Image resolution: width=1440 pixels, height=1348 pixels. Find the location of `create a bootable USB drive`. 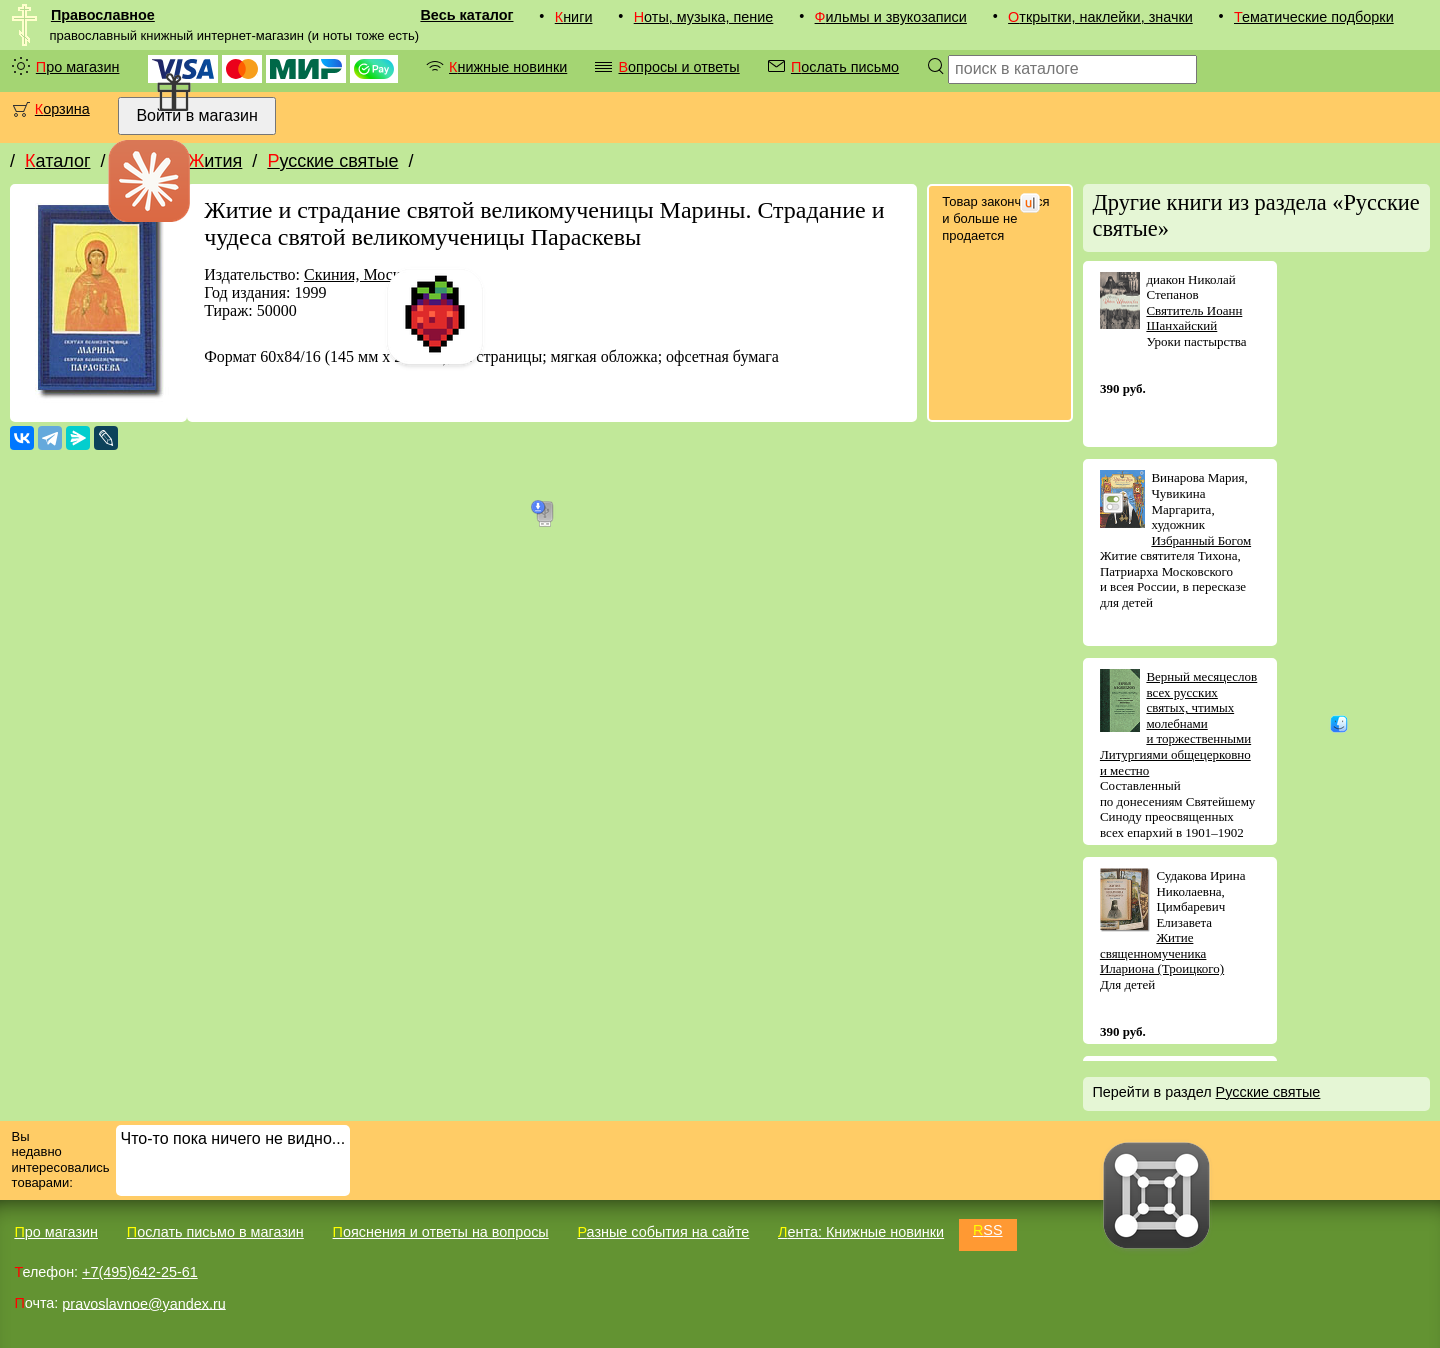

create a bootable USB drive is located at coordinates (545, 514).